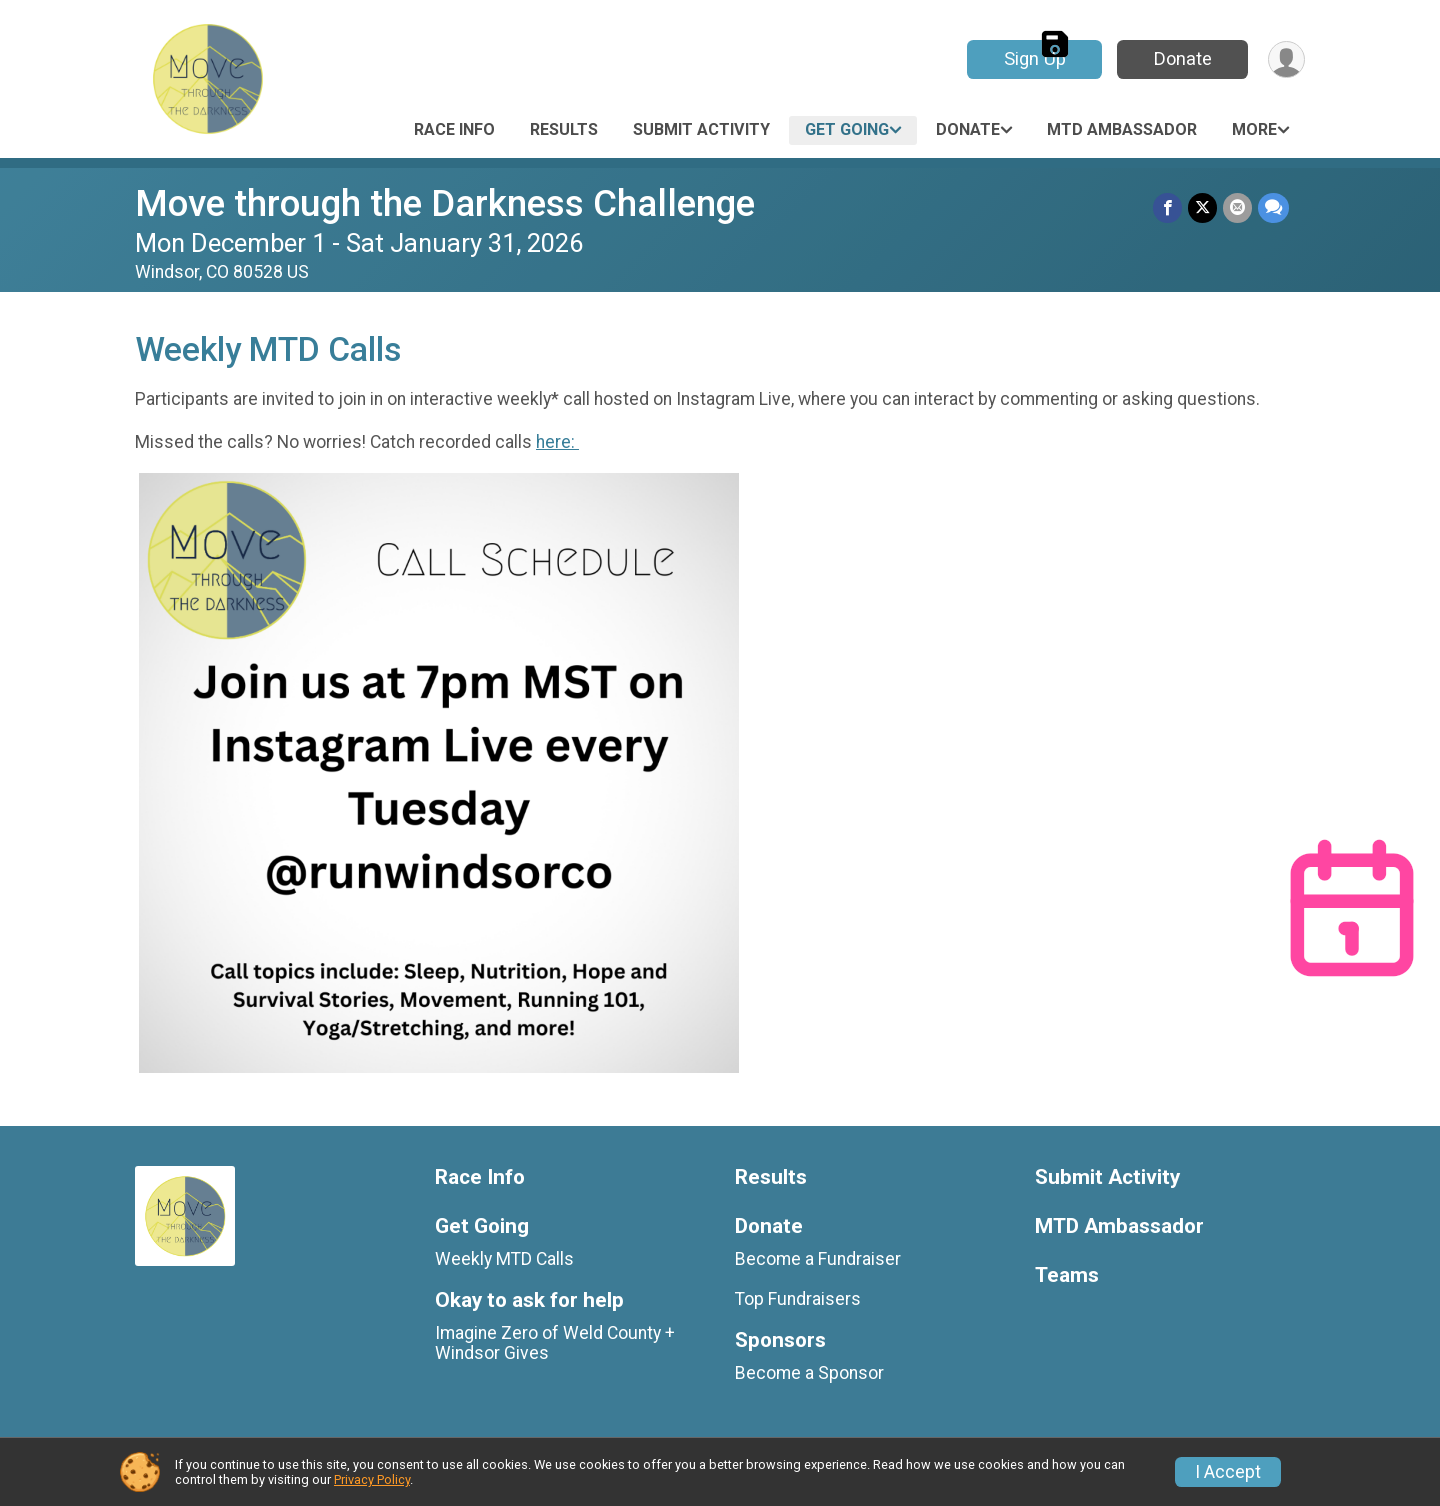 The height and width of the screenshot is (1506, 1440). I want to click on view or open the calendar, so click(1352, 908).